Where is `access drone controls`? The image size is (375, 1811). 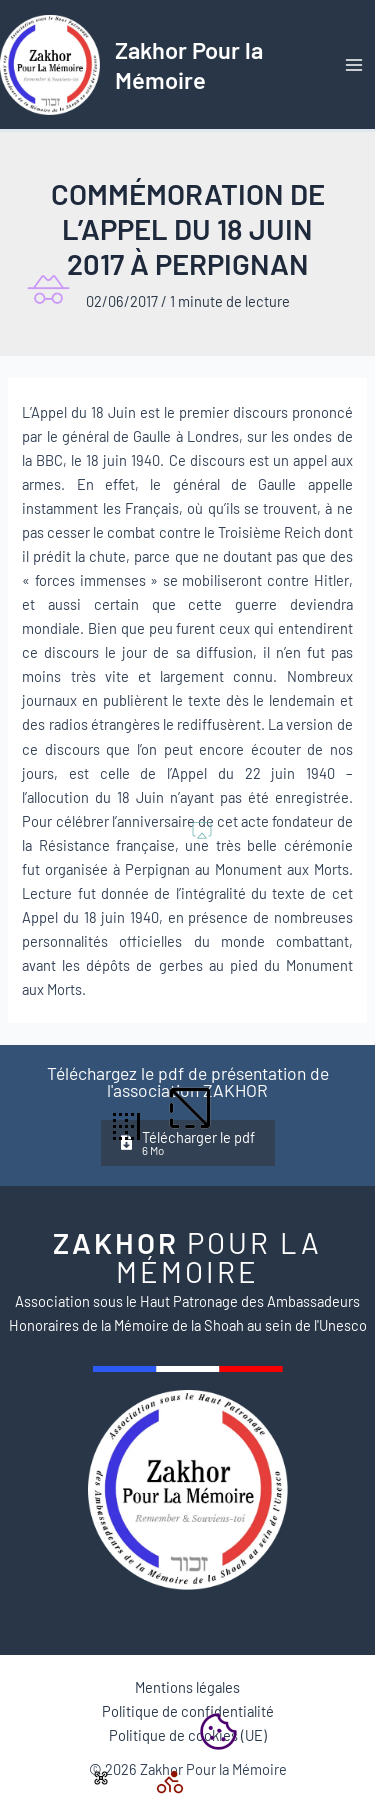
access drone controls is located at coordinates (101, 1778).